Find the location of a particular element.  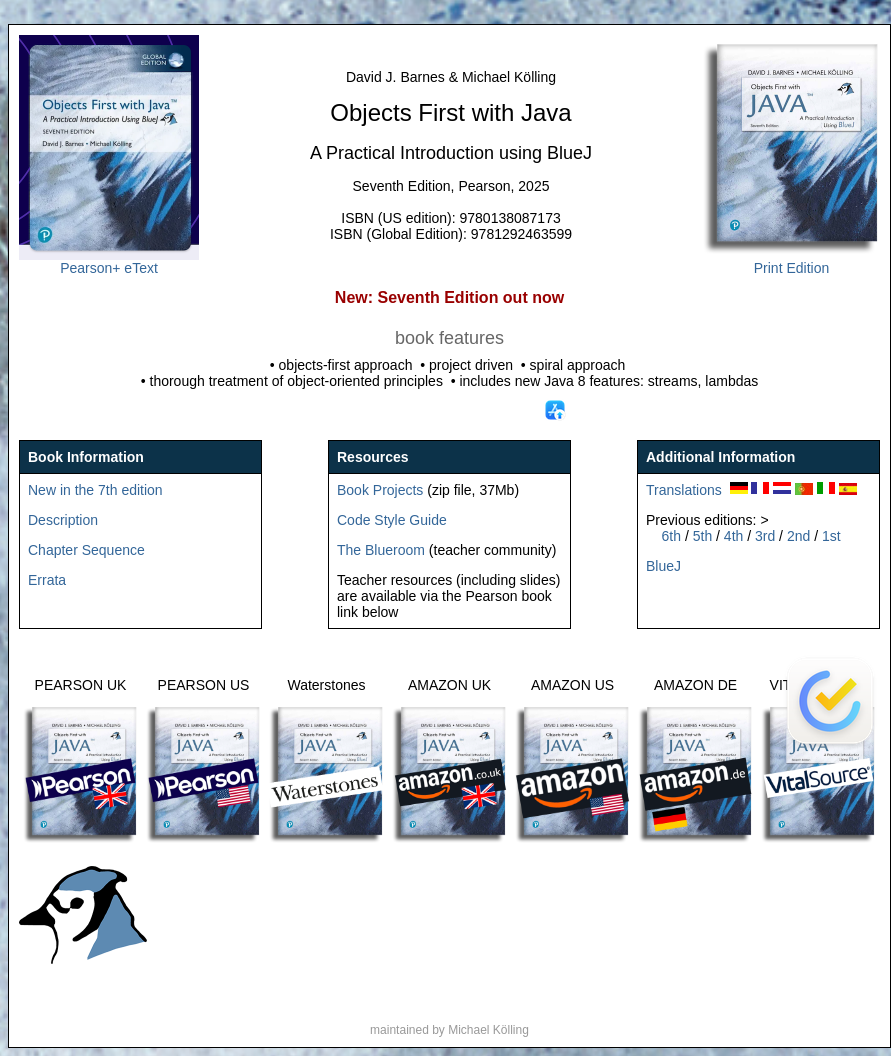

check for and install system software updates is located at coordinates (555, 410).